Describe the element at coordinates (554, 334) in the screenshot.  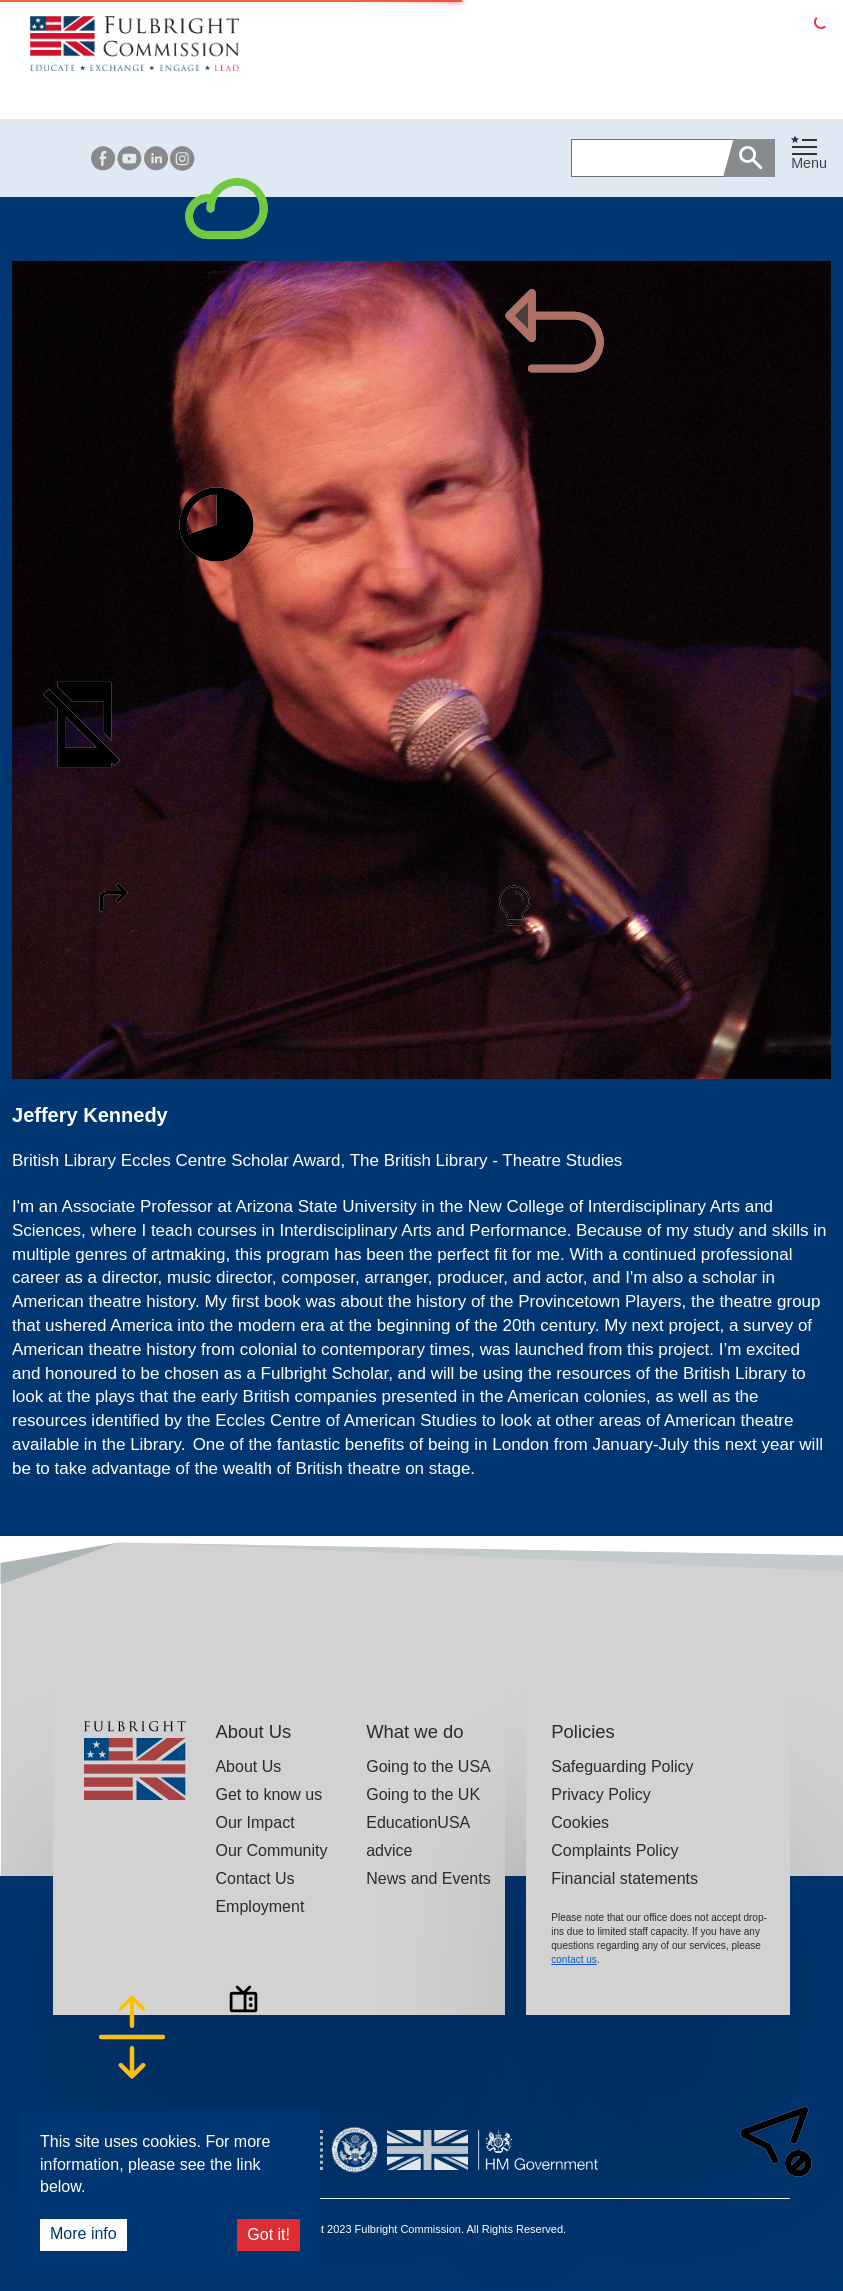
I see `undo previous action` at that location.